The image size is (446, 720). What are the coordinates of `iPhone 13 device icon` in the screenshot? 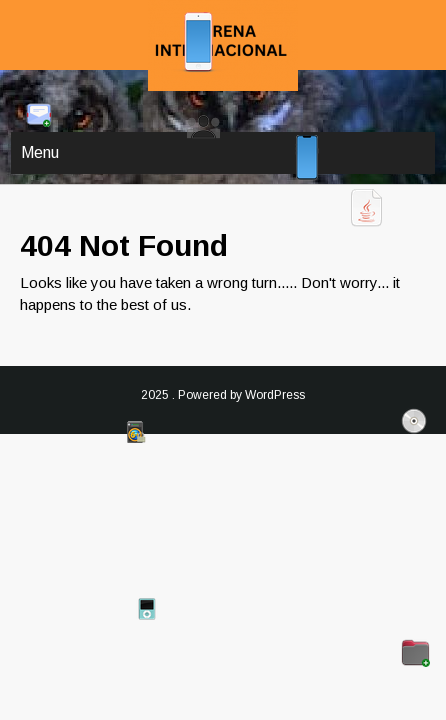 It's located at (307, 158).